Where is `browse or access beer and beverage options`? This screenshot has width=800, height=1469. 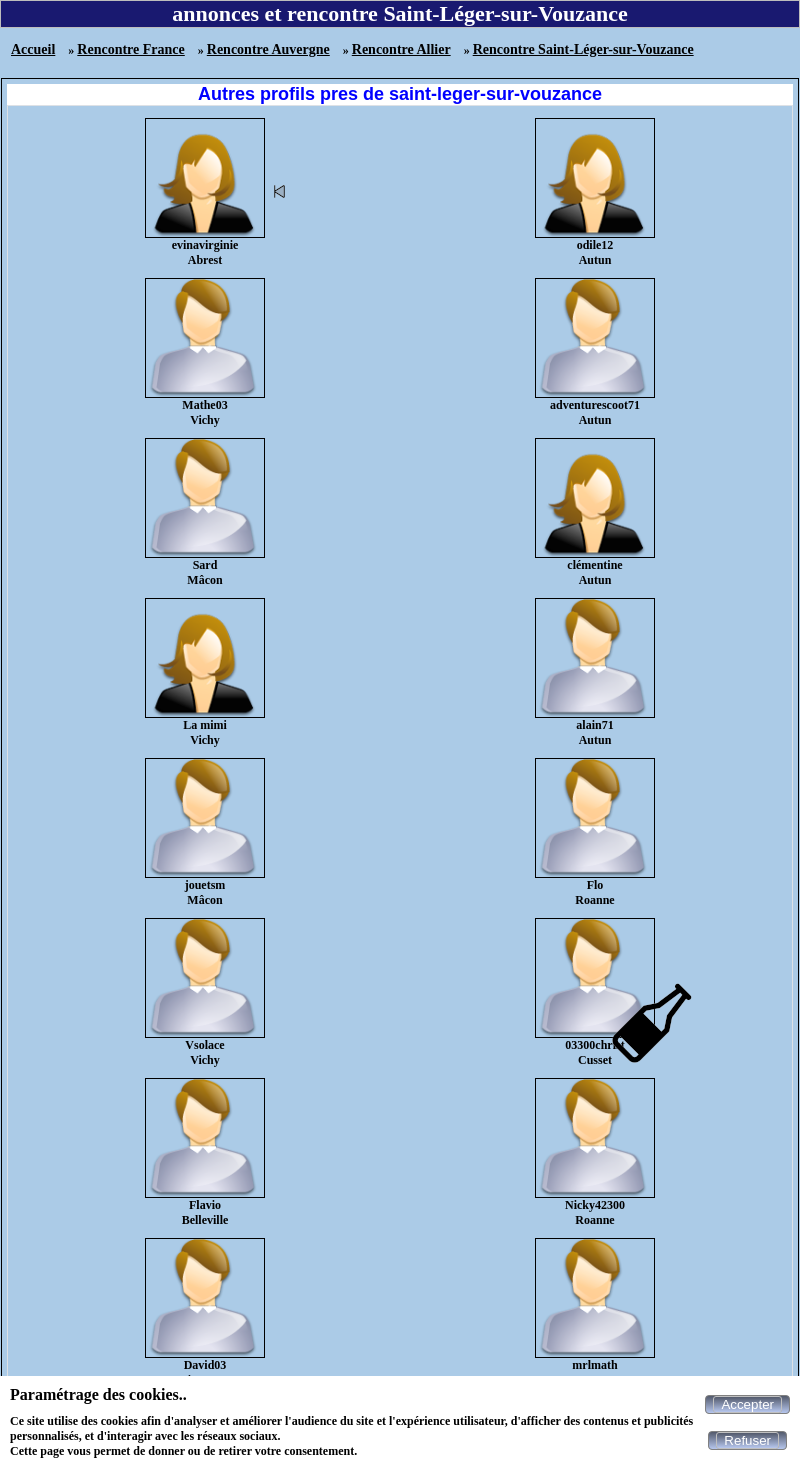
browse or access beer and beverage options is located at coordinates (650, 1024).